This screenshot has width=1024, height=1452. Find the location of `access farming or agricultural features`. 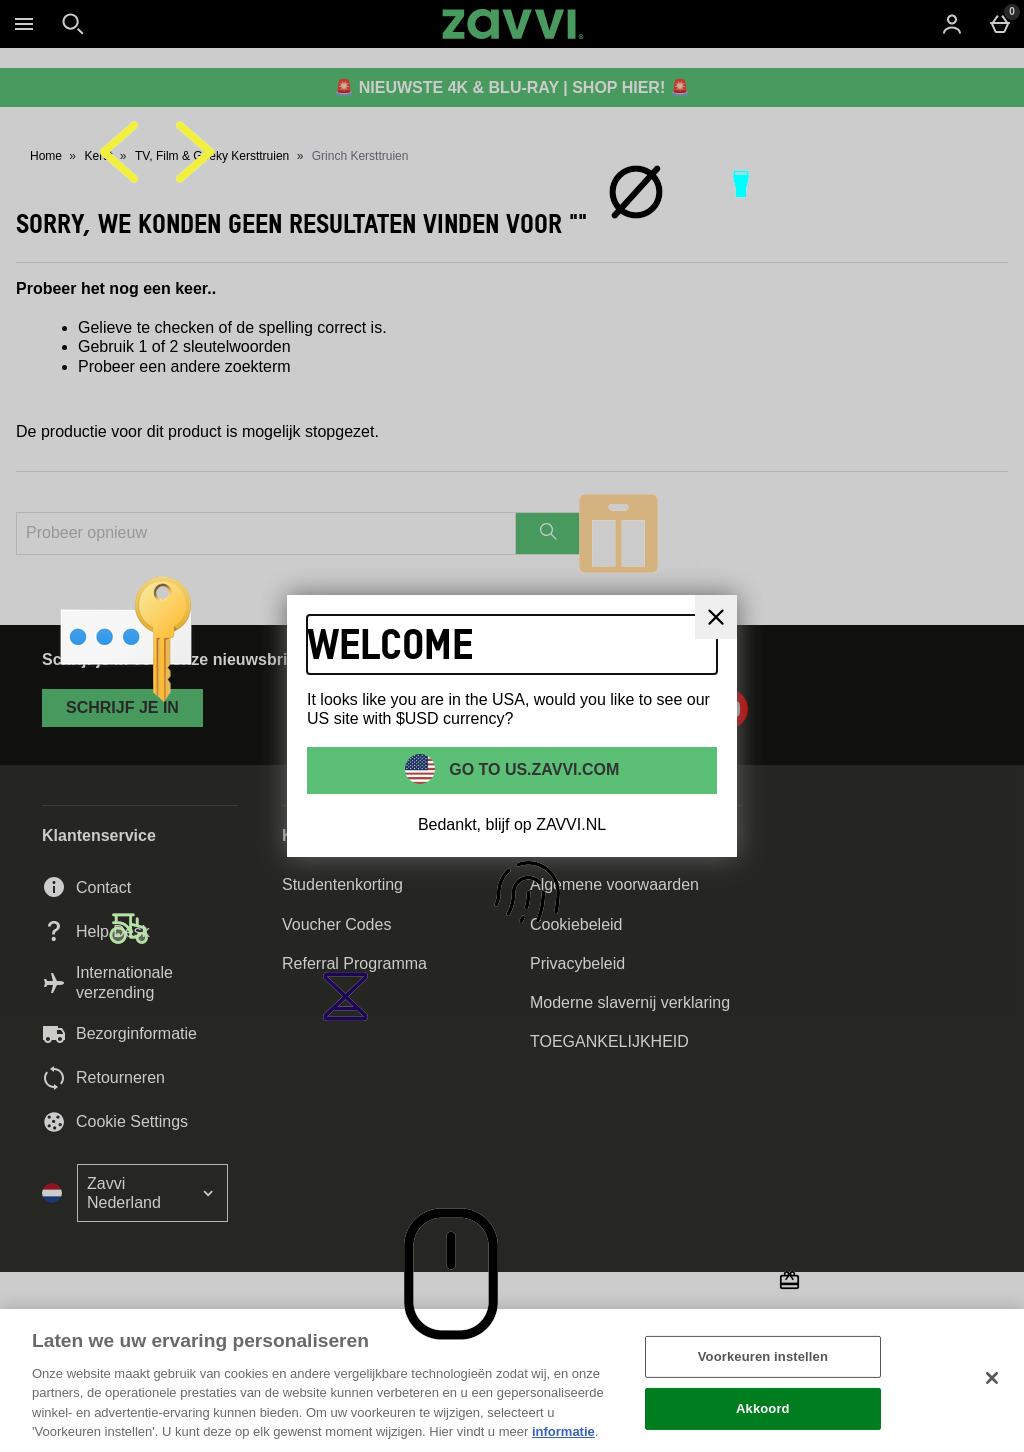

access farming or agricultural features is located at coordinates (128, 928).